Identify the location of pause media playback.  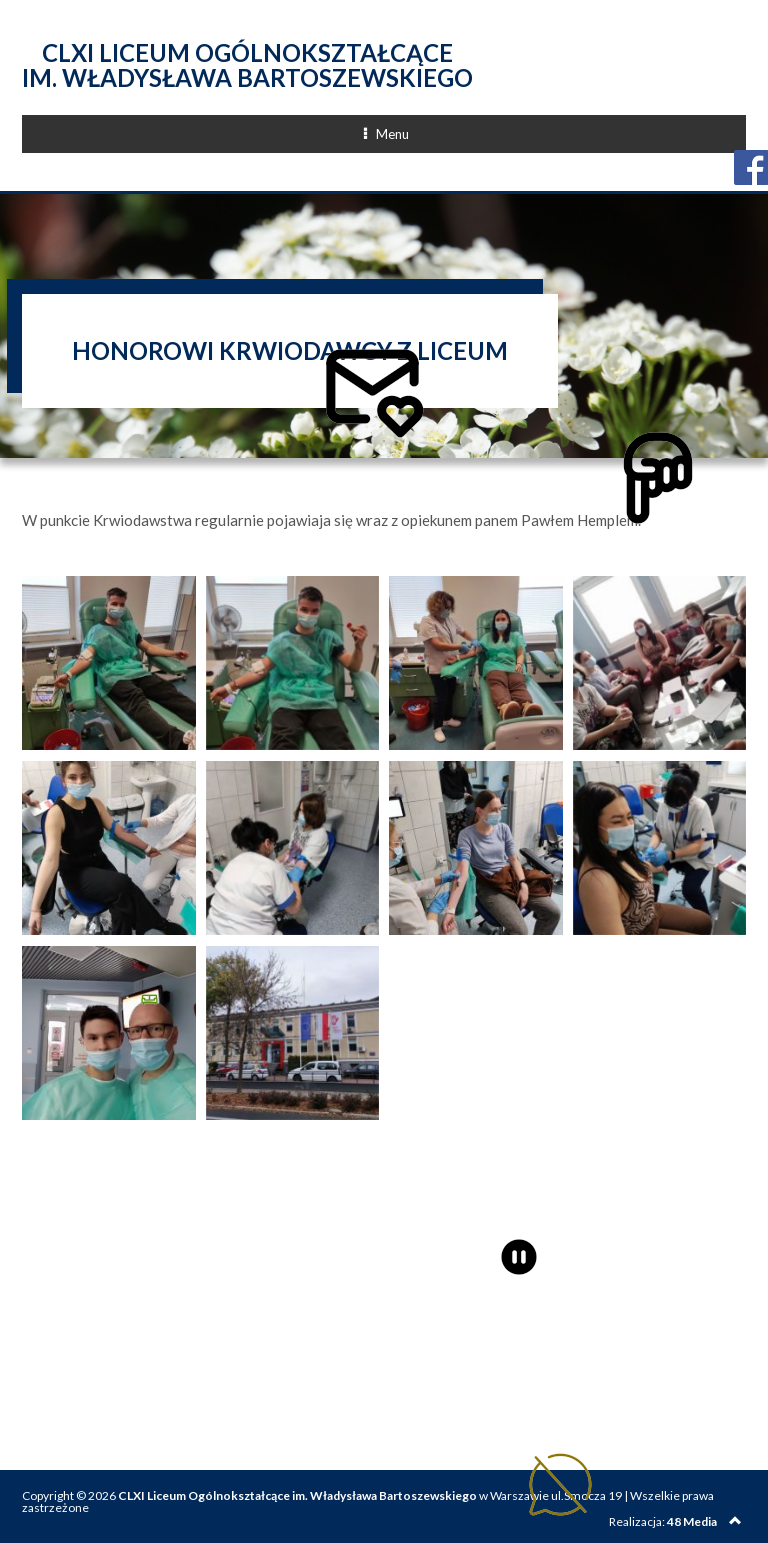
(519, 1257).